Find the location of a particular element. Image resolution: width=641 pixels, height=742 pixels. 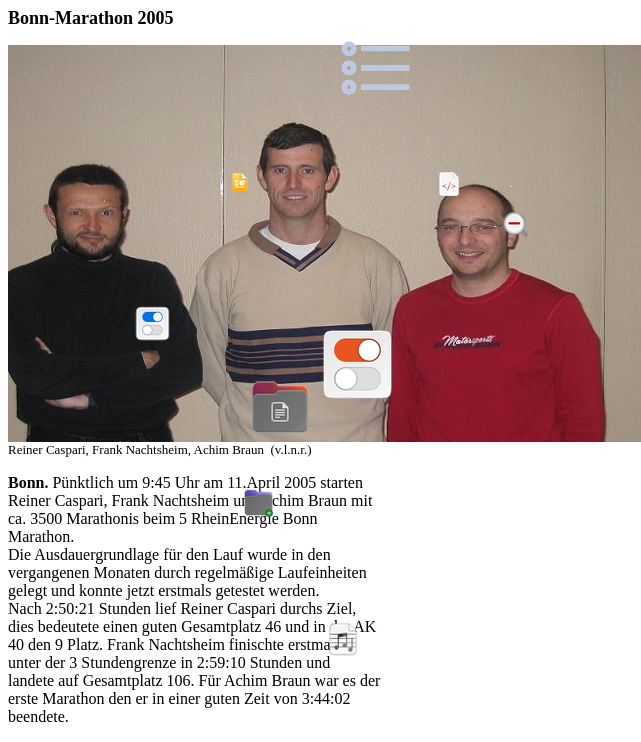

view task list or to-do items is located at coordinates (375, 65).